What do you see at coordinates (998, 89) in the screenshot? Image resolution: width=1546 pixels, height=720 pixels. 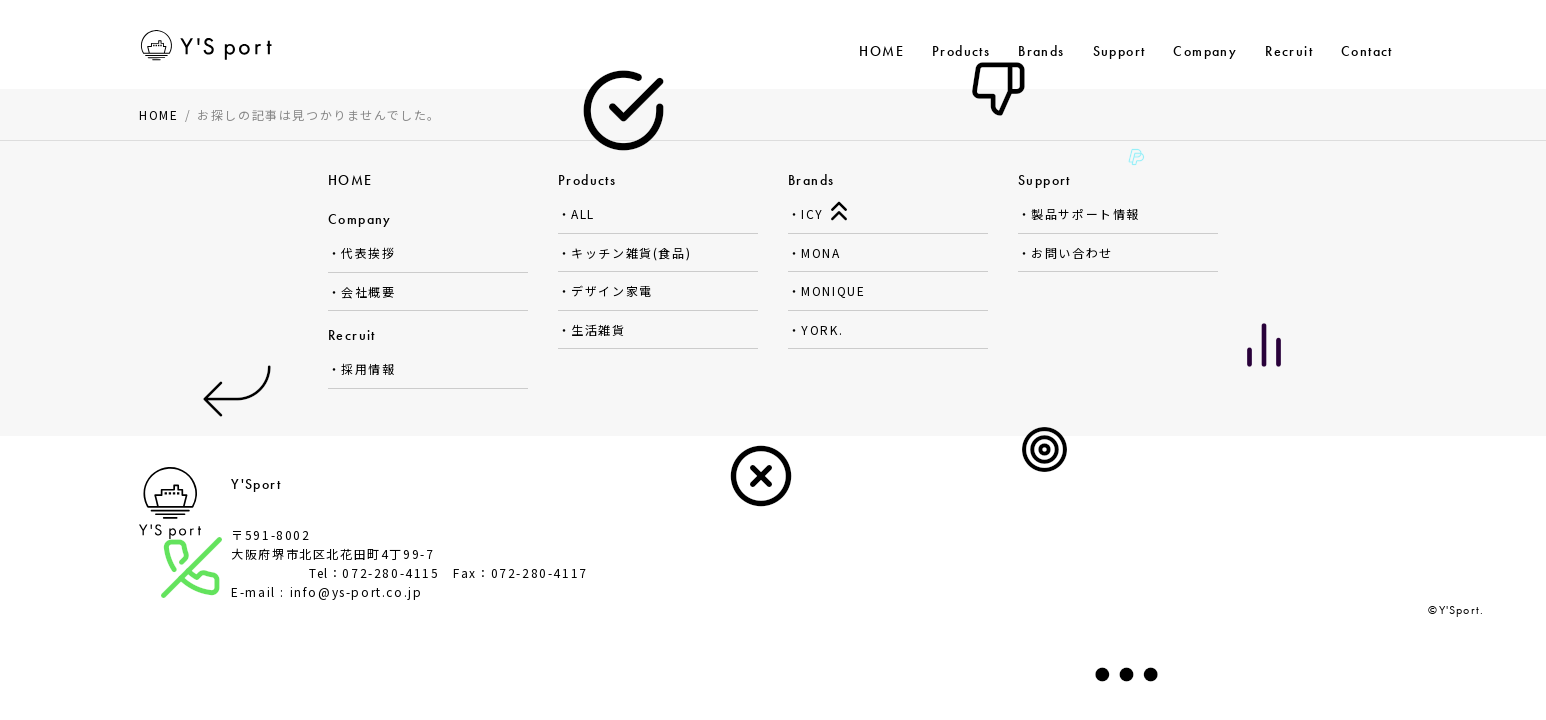 I see `dislike or downvote content` at bounding box center [998, 89].